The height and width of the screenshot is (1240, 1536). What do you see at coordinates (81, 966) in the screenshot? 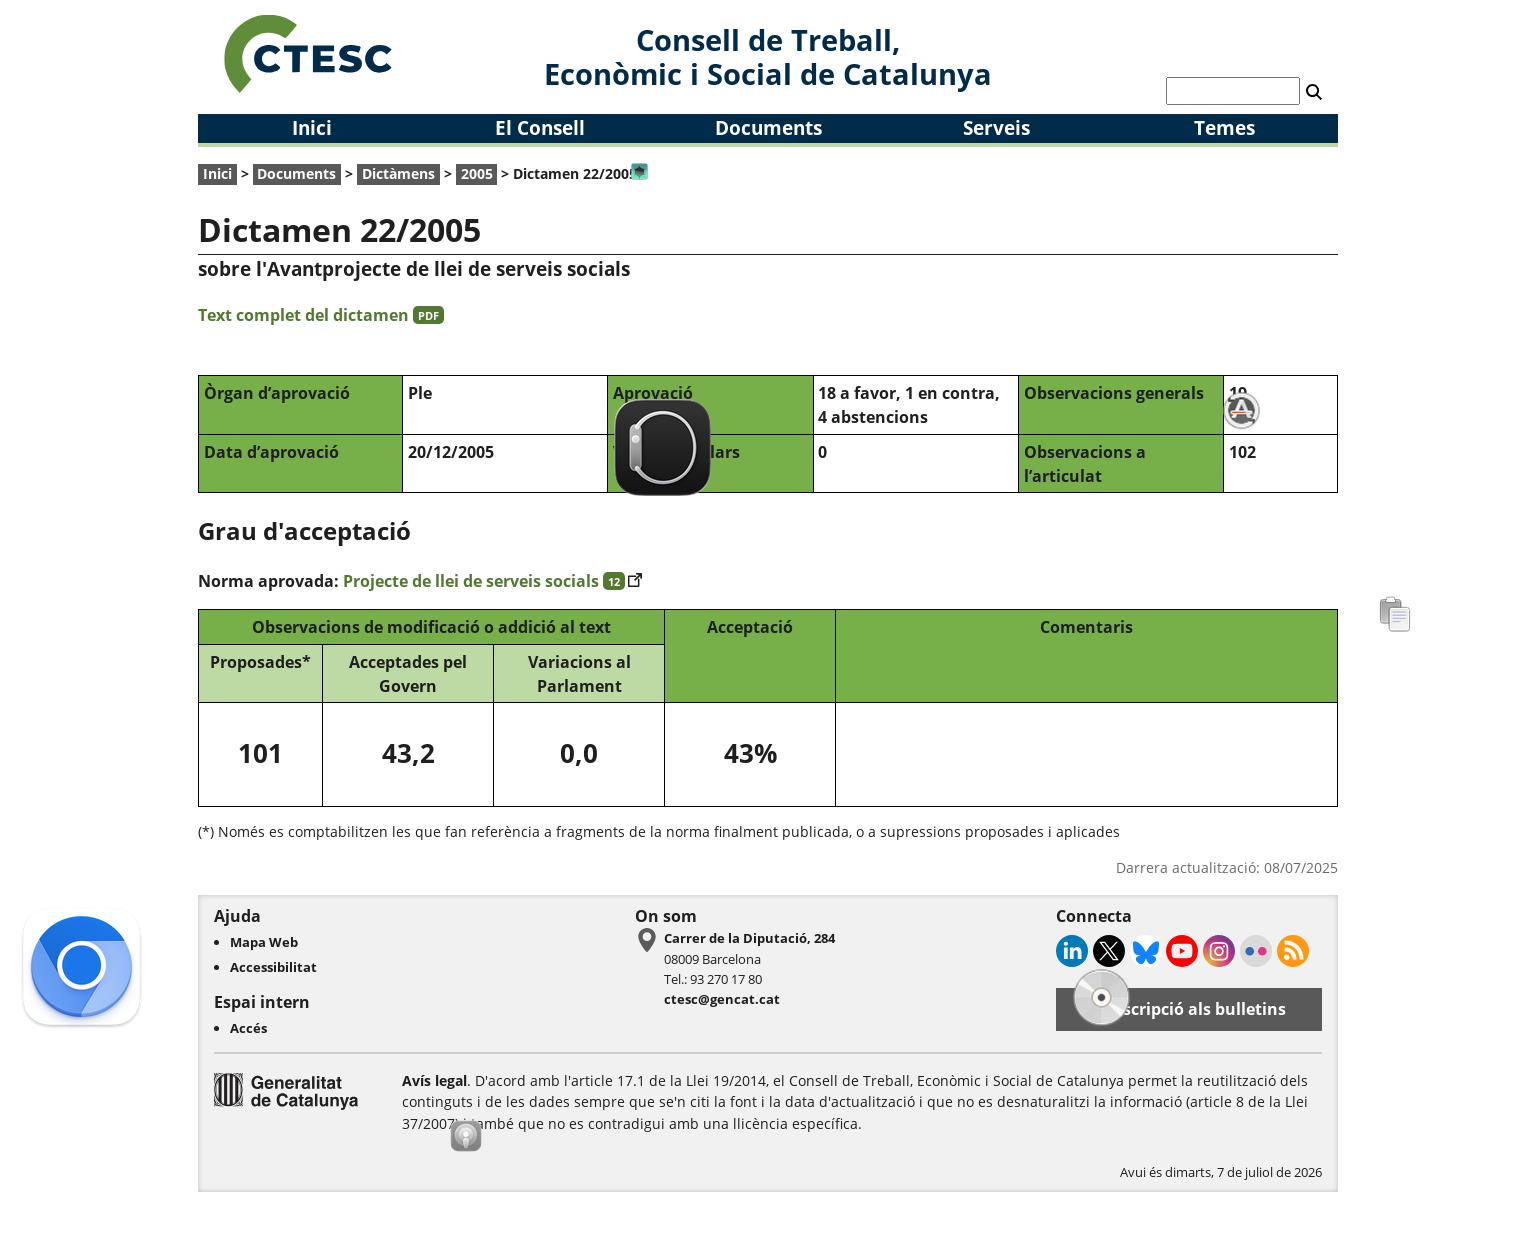
I see `open Chromium web browser` at bounding box center [81, 966].